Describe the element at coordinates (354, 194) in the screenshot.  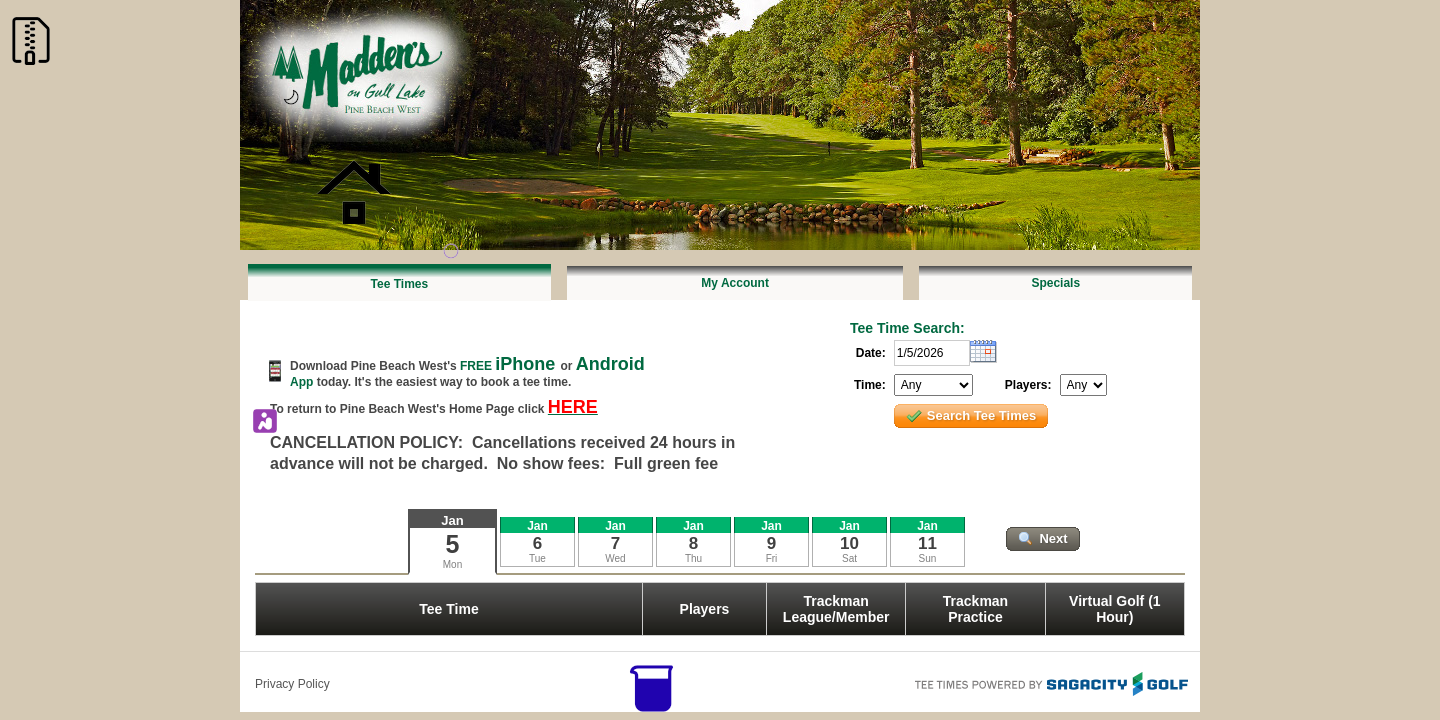
I see `access home or housing services` at that location.